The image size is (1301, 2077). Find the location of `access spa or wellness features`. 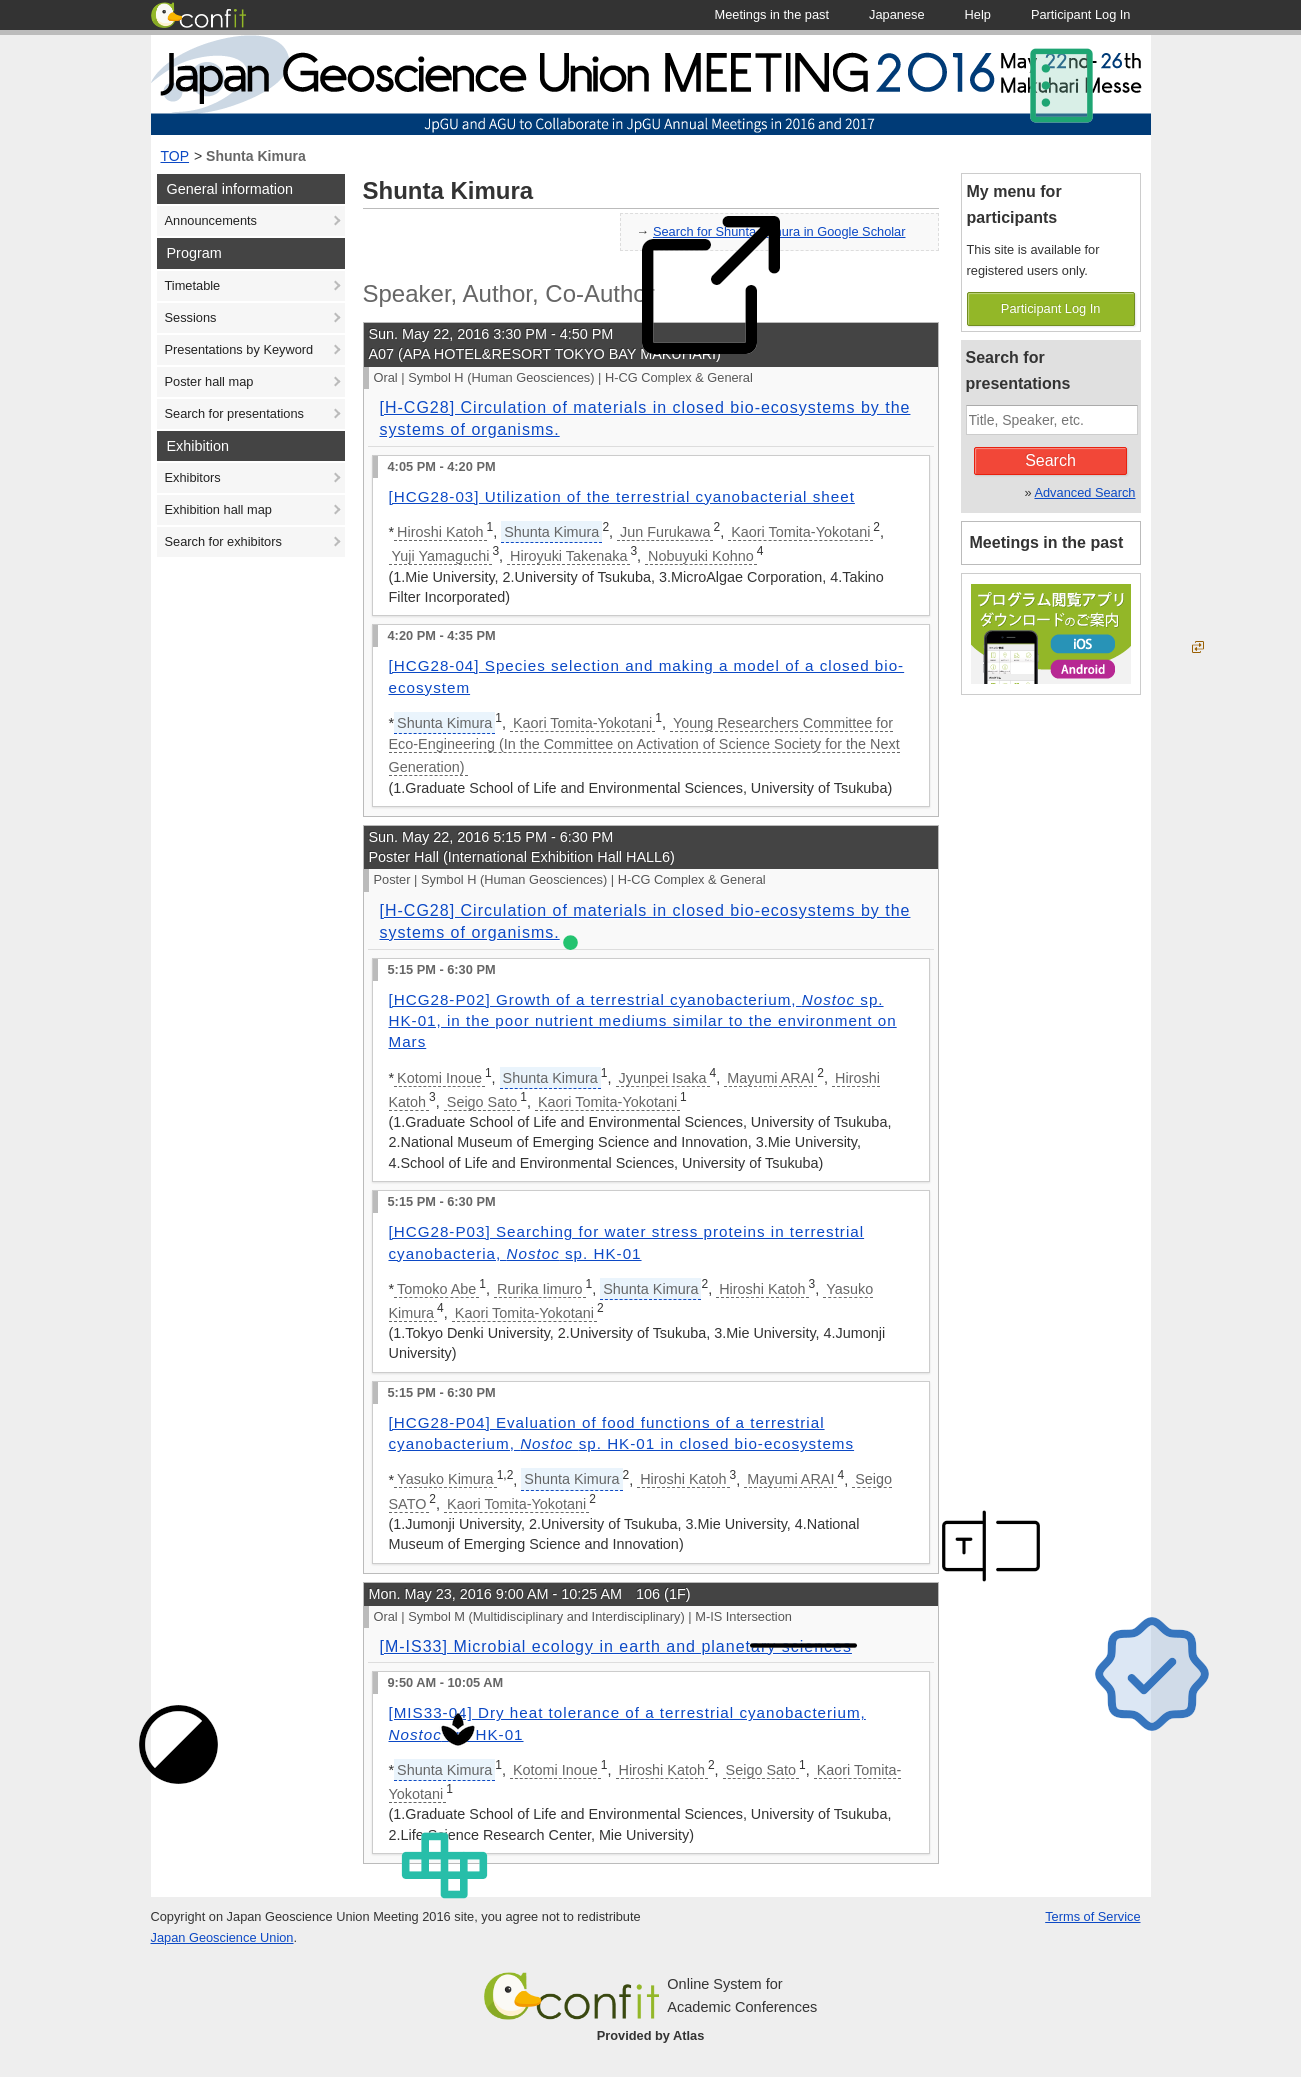

access spa or wellness features is located at coordinates (458, 1729).